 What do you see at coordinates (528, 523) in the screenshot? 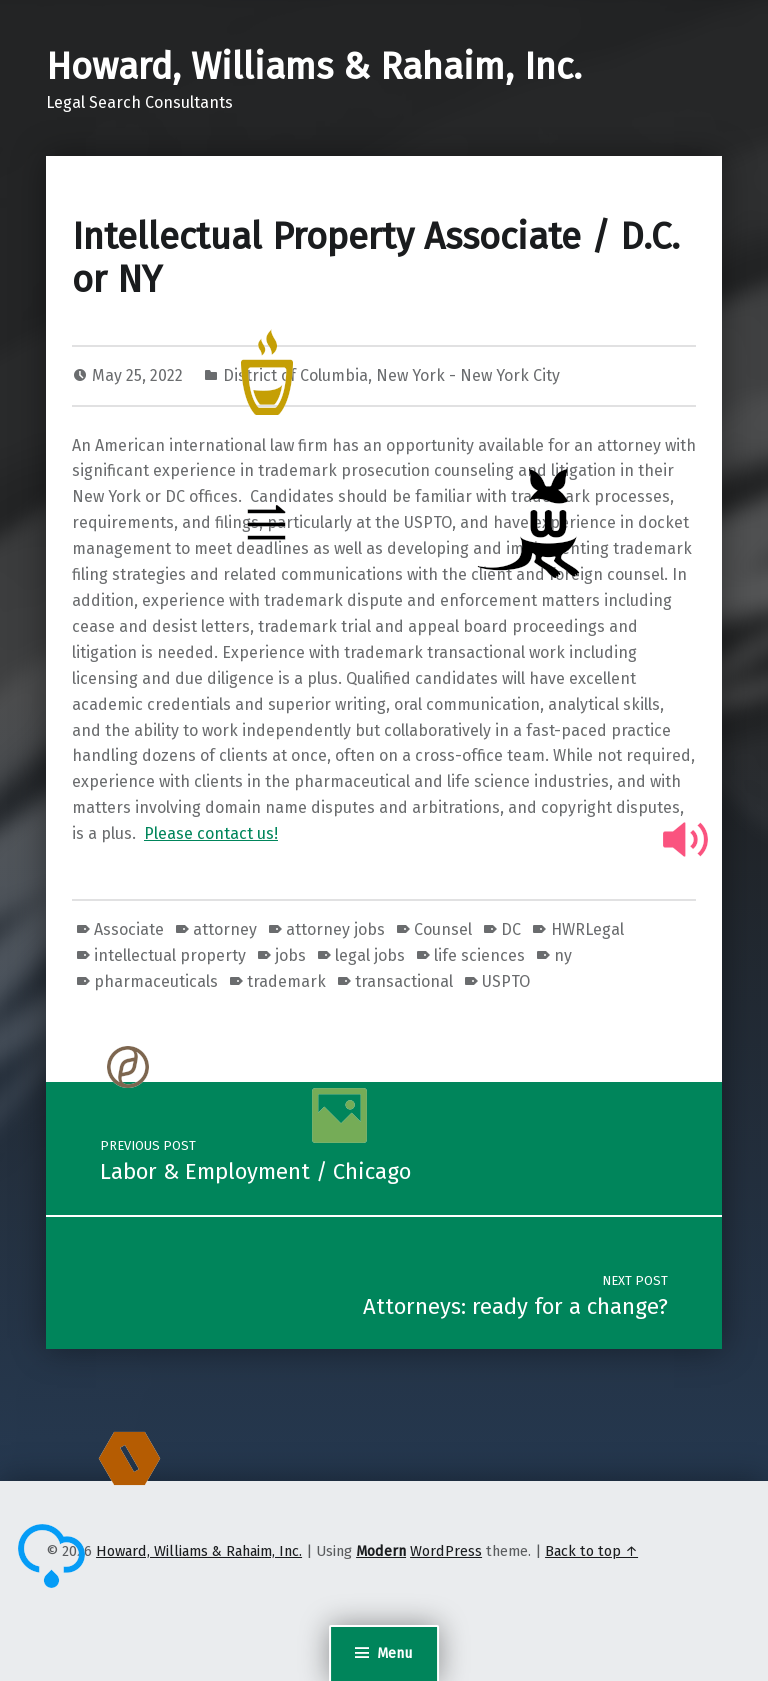
I see `open wallabag read-it-later app` at bounding box center [528, 523].